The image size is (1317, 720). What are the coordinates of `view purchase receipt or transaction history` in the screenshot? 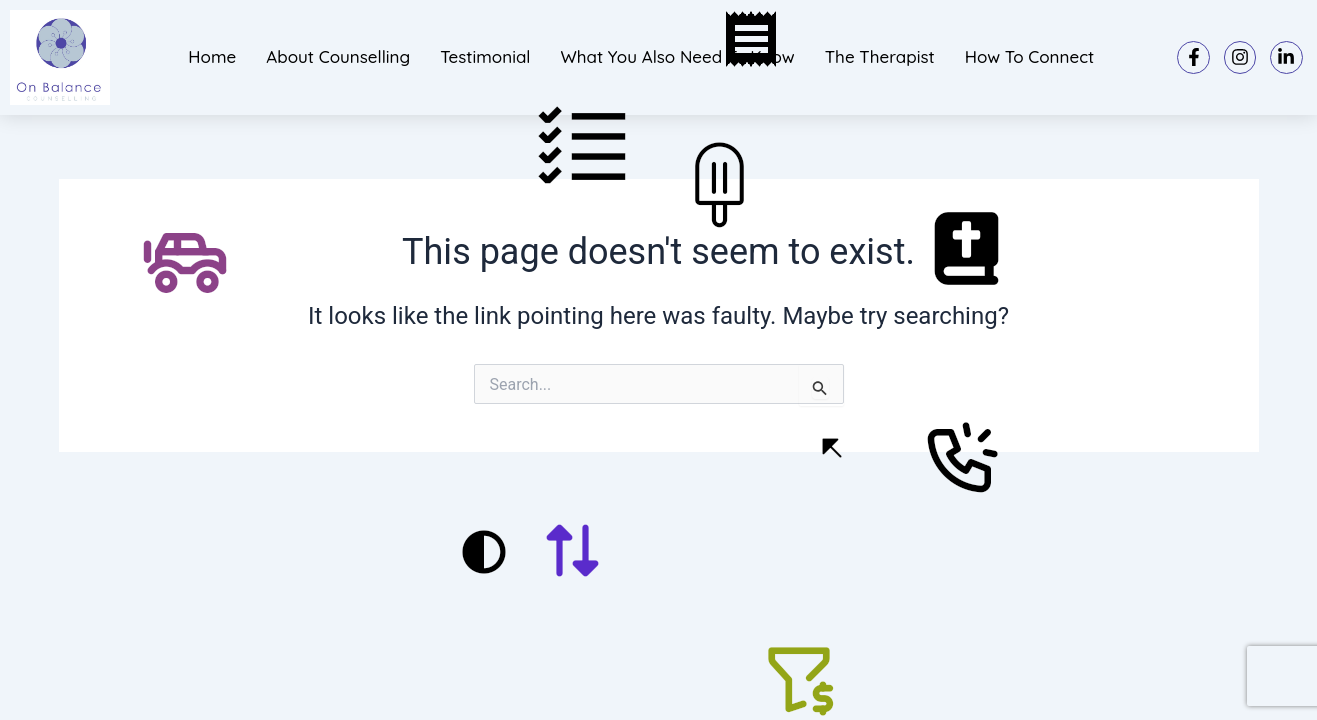 It's located at (751, 39).